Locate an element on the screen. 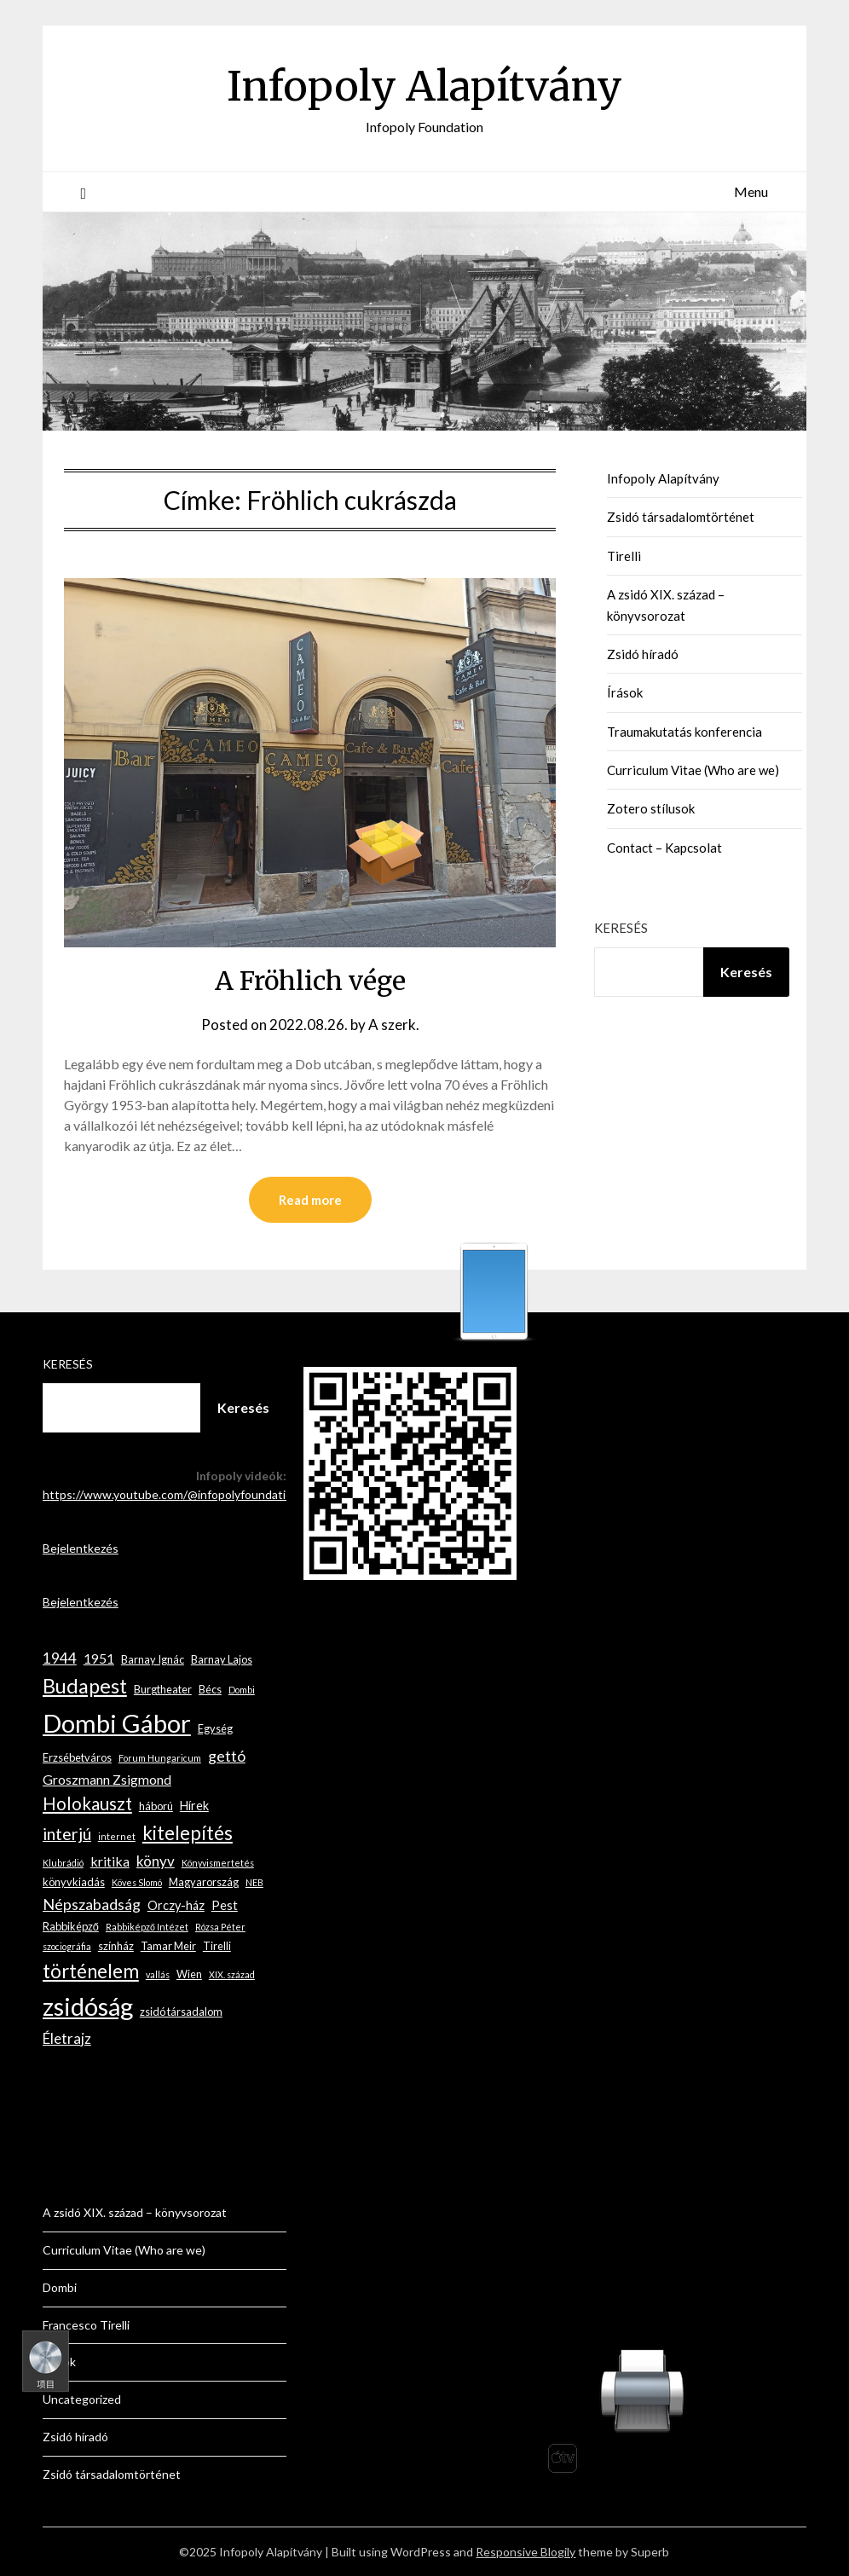 The height and width of the screenshot is (2576, 849). open a Logic Pro project file is located at coordinates (45, 2362).